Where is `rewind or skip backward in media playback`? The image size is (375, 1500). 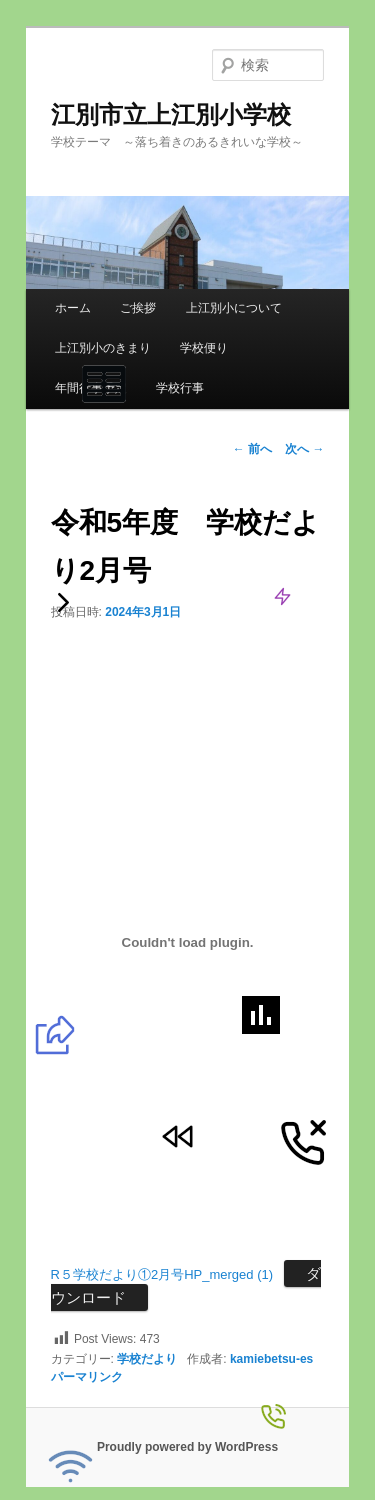 rewind or skip backward in media playback is located at coordinates (177, 1136).